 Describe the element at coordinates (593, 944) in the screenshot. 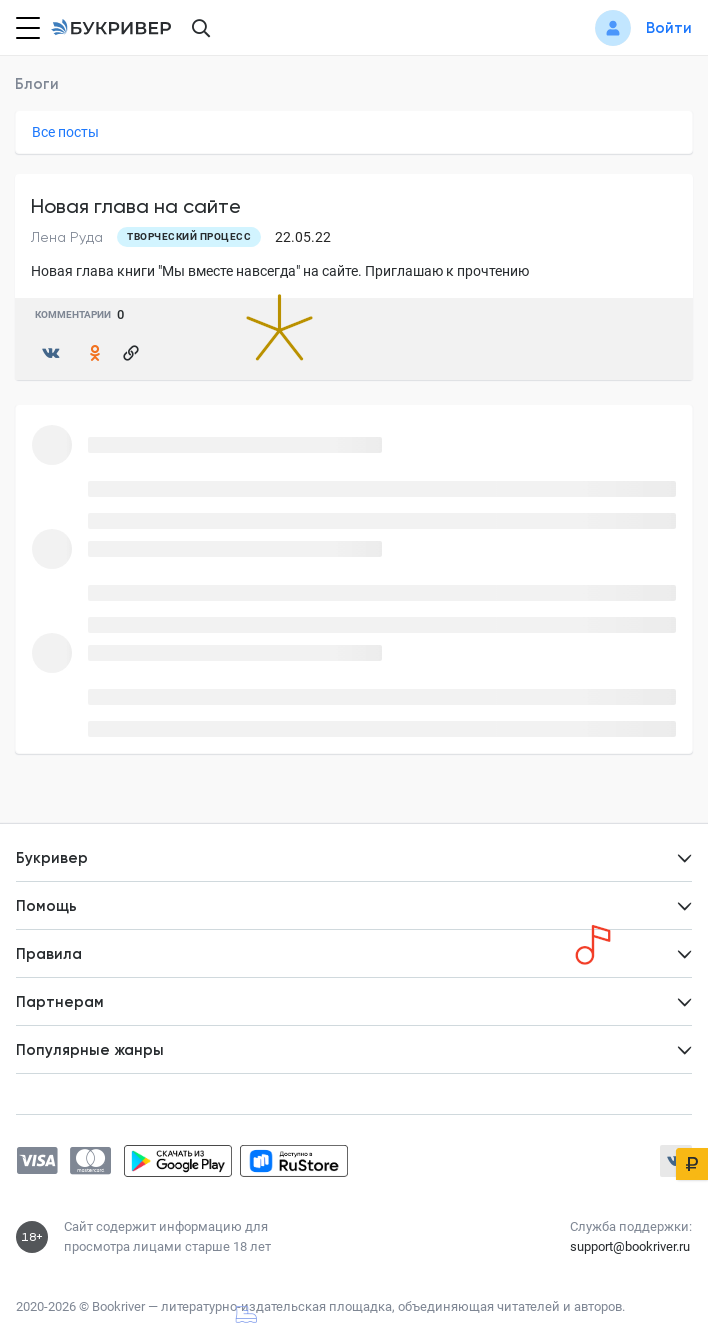

I see `access music or audio player` at that location.